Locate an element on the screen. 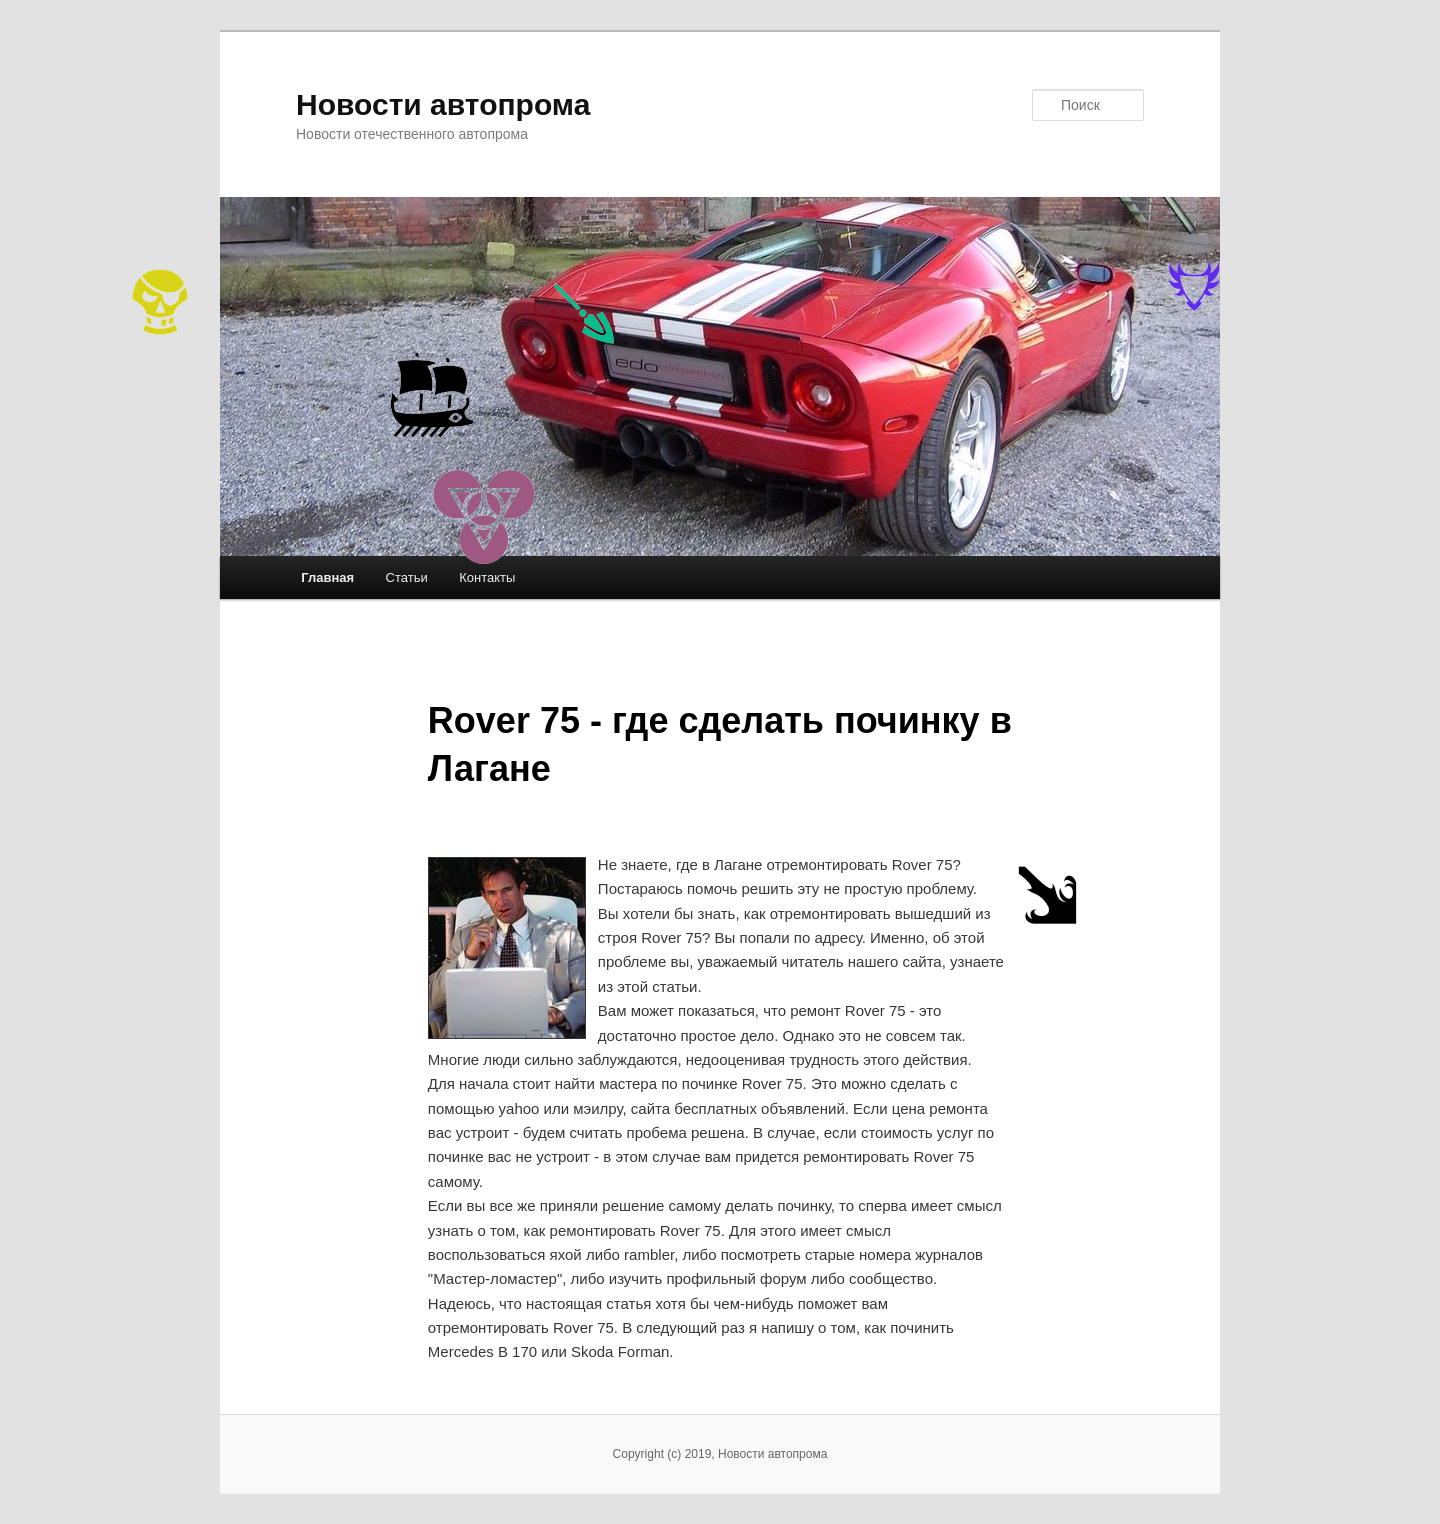 This screenshot has height=1524, width=1440. select ancient naval unit in strategy game is located at coordinates (432, 395).